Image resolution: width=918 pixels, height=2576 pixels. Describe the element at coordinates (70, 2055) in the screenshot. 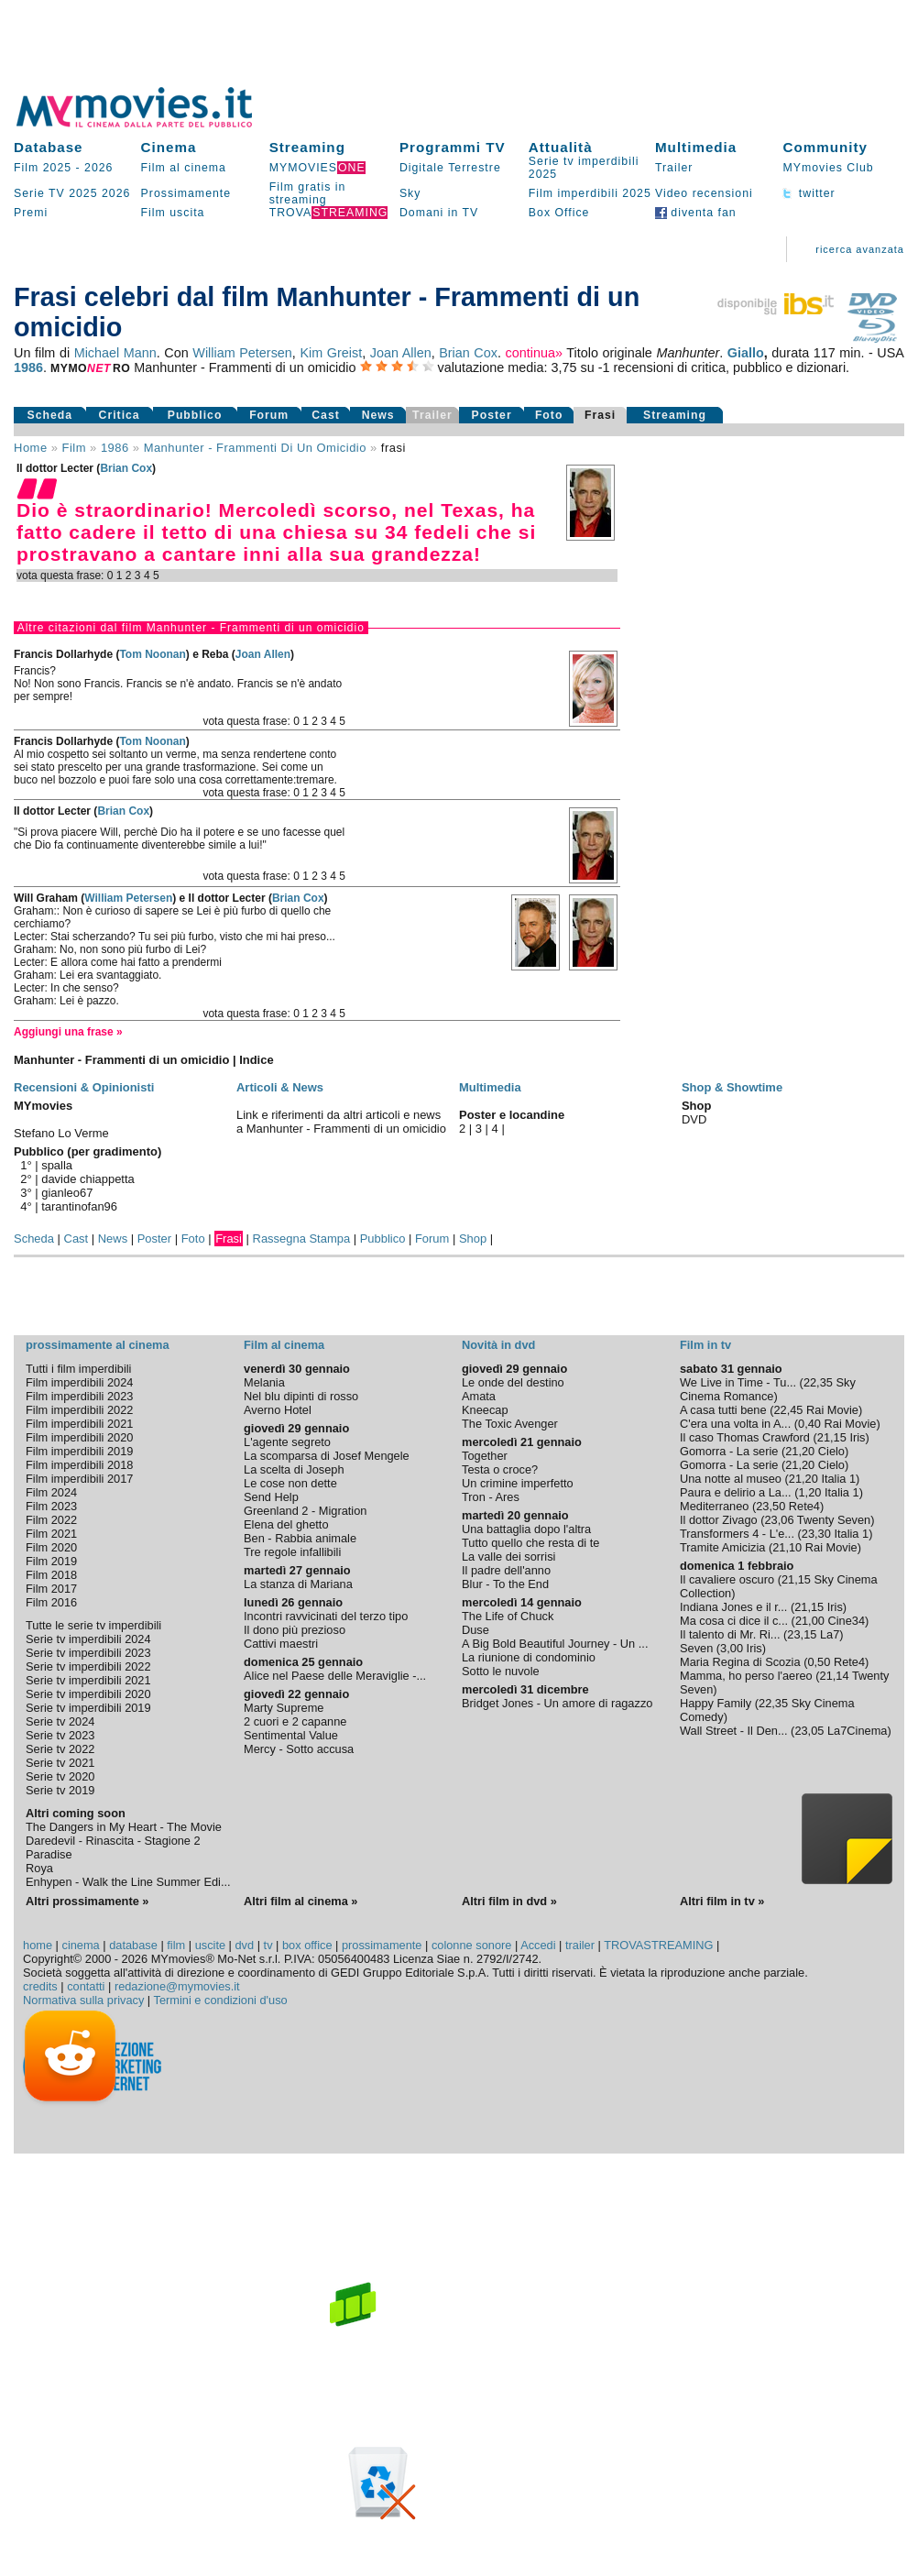

I see `open the Reddit app` at that location.